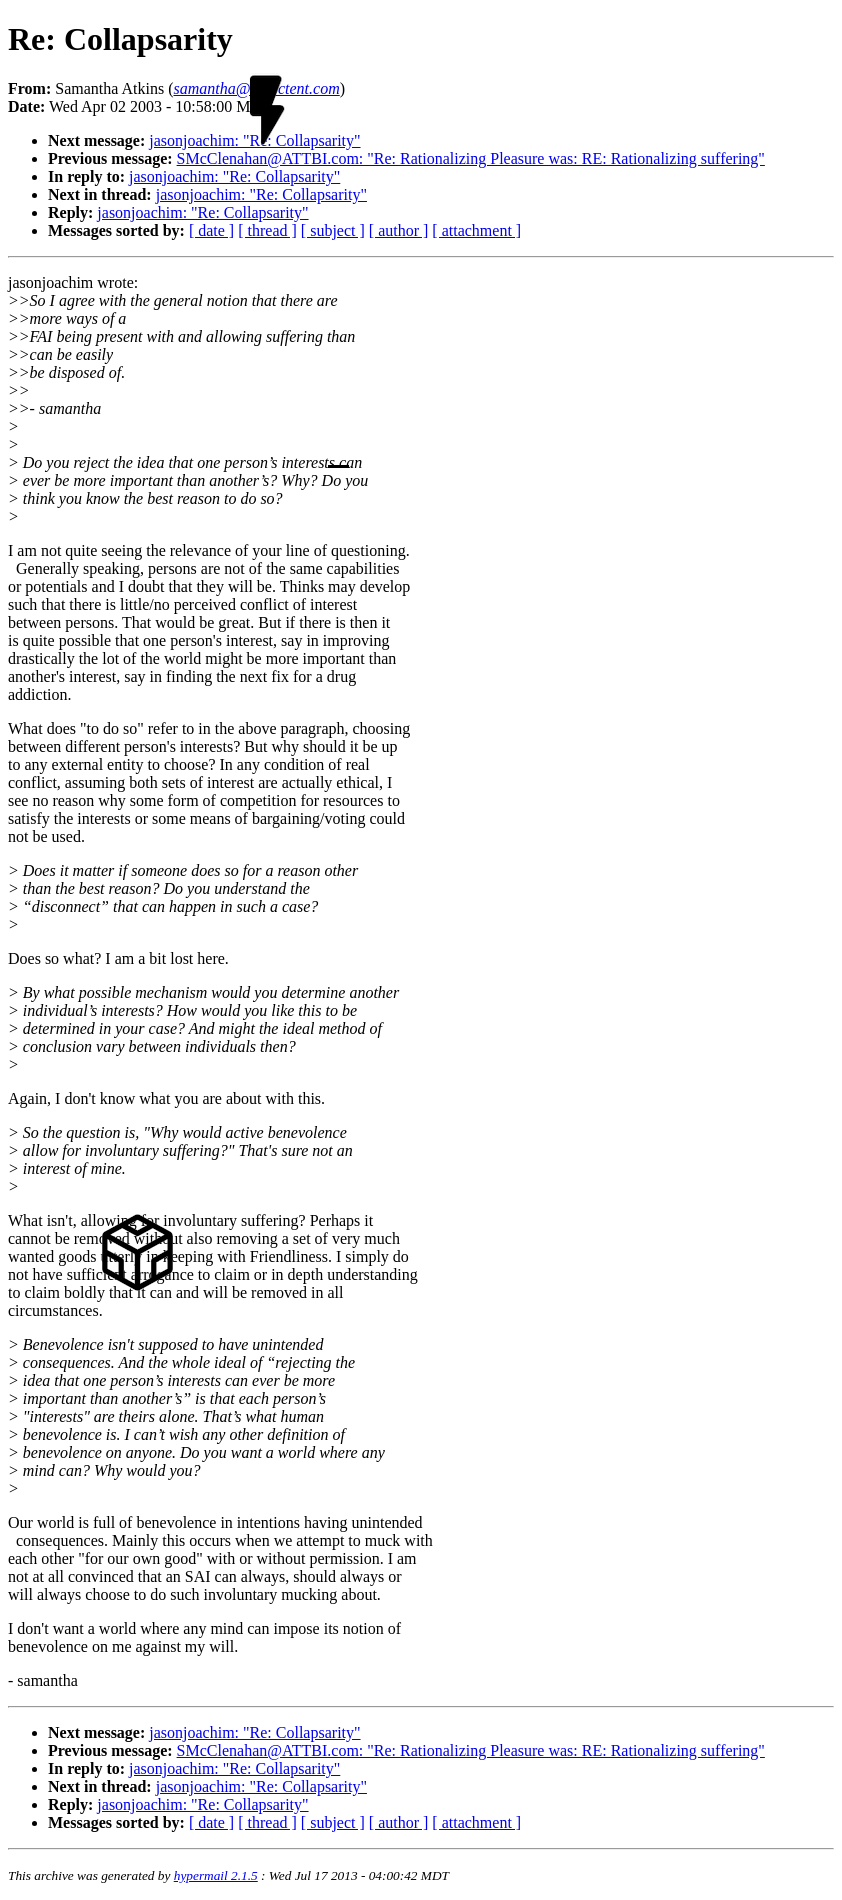 The height and width of the screenshot is (1900, 842). I want to click on insert a horizontal divider line, so click(338, 466).